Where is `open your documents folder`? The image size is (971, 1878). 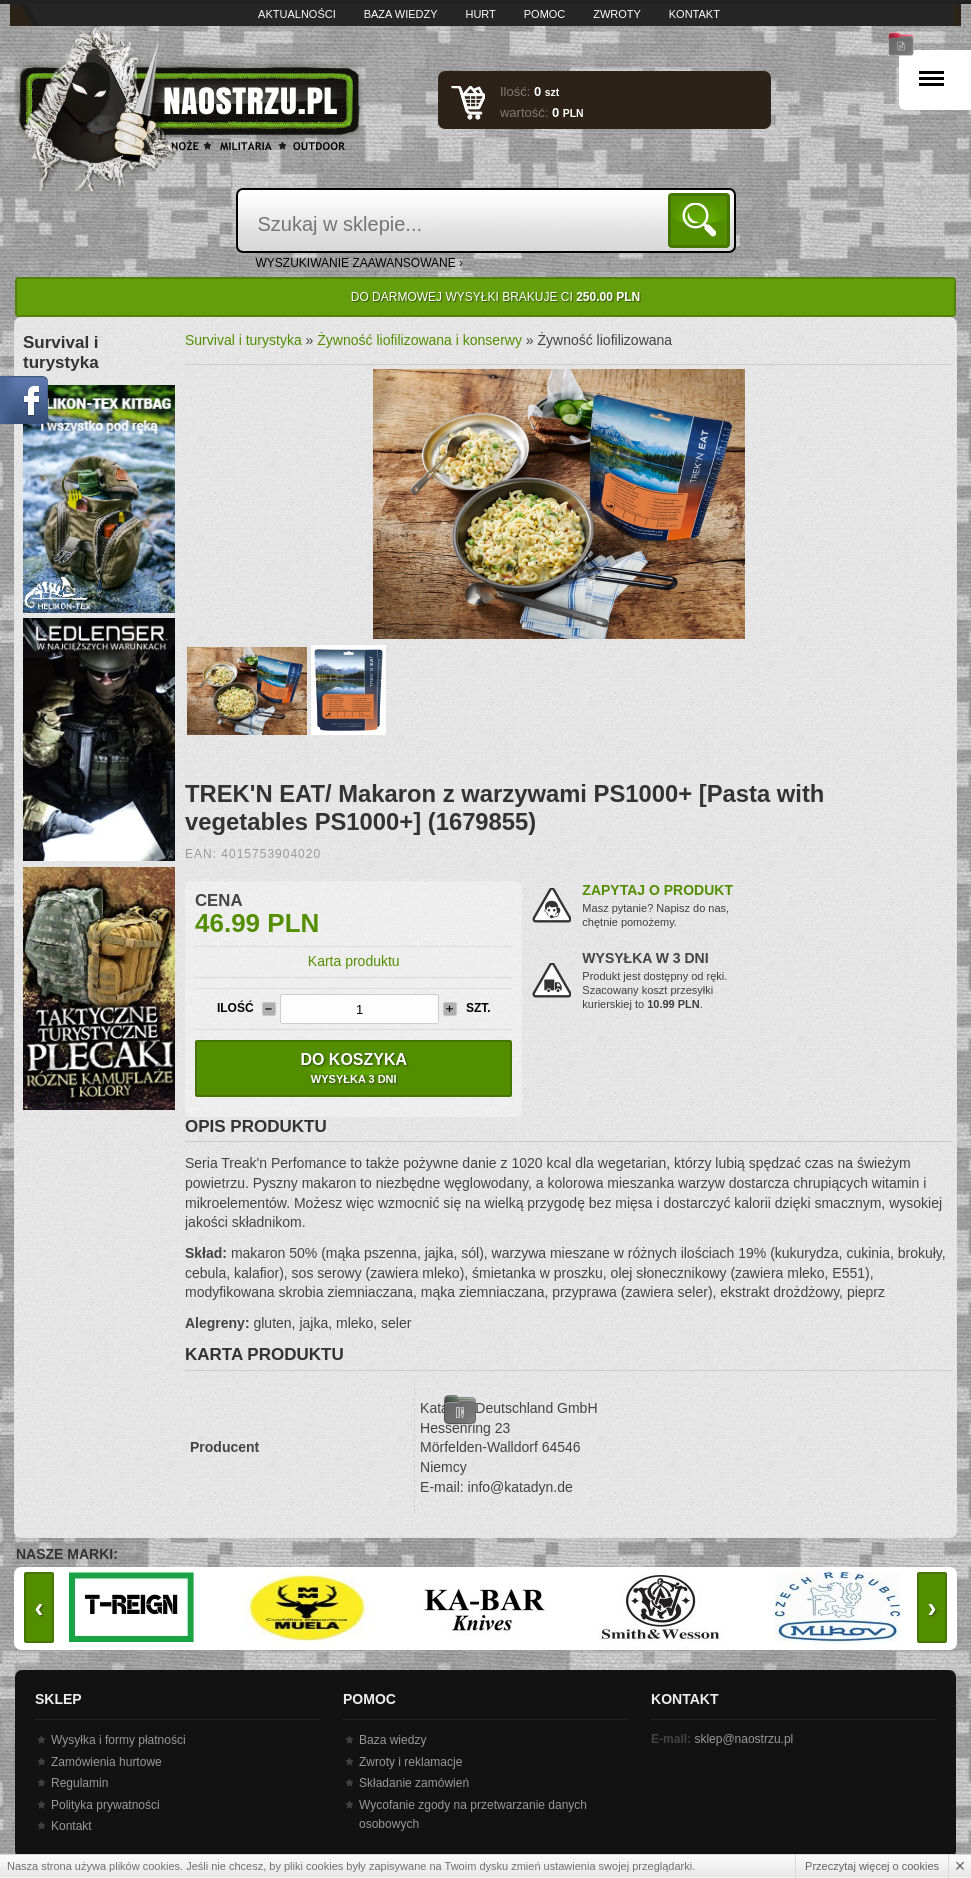
open your documents folder is located at coordinates (901, 44).